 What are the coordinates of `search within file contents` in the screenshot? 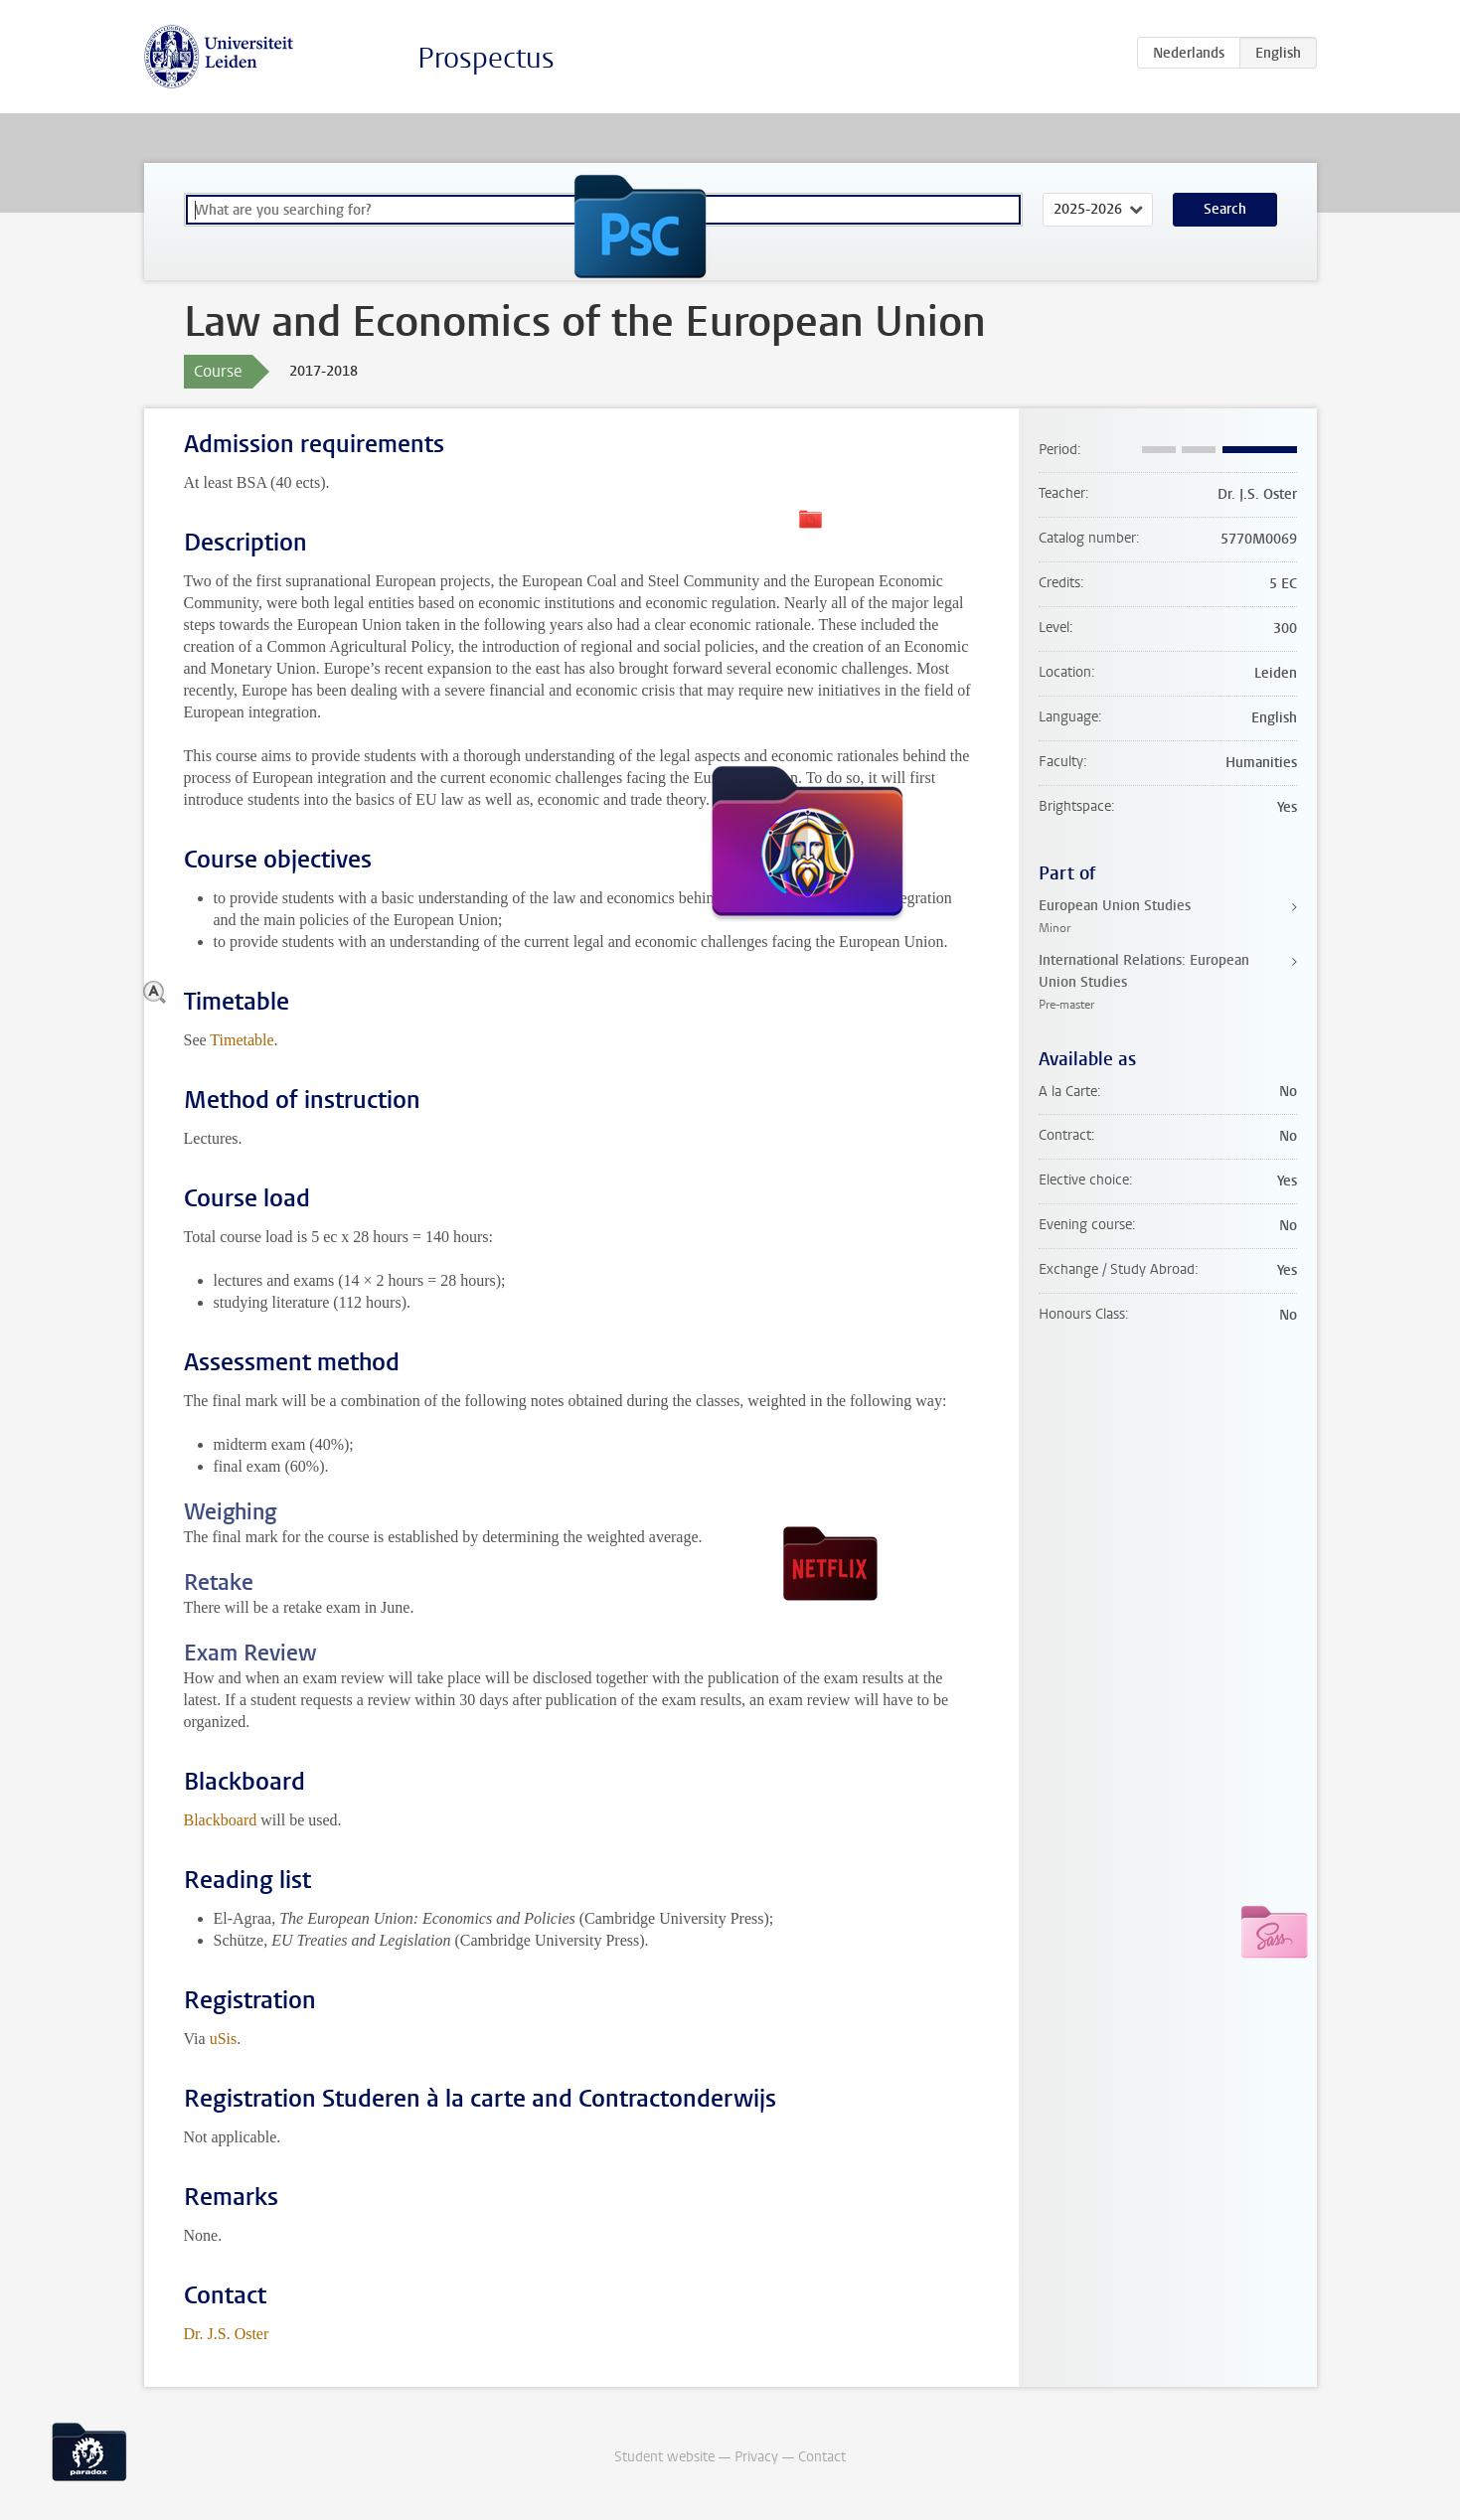 It's located at (154, 992).